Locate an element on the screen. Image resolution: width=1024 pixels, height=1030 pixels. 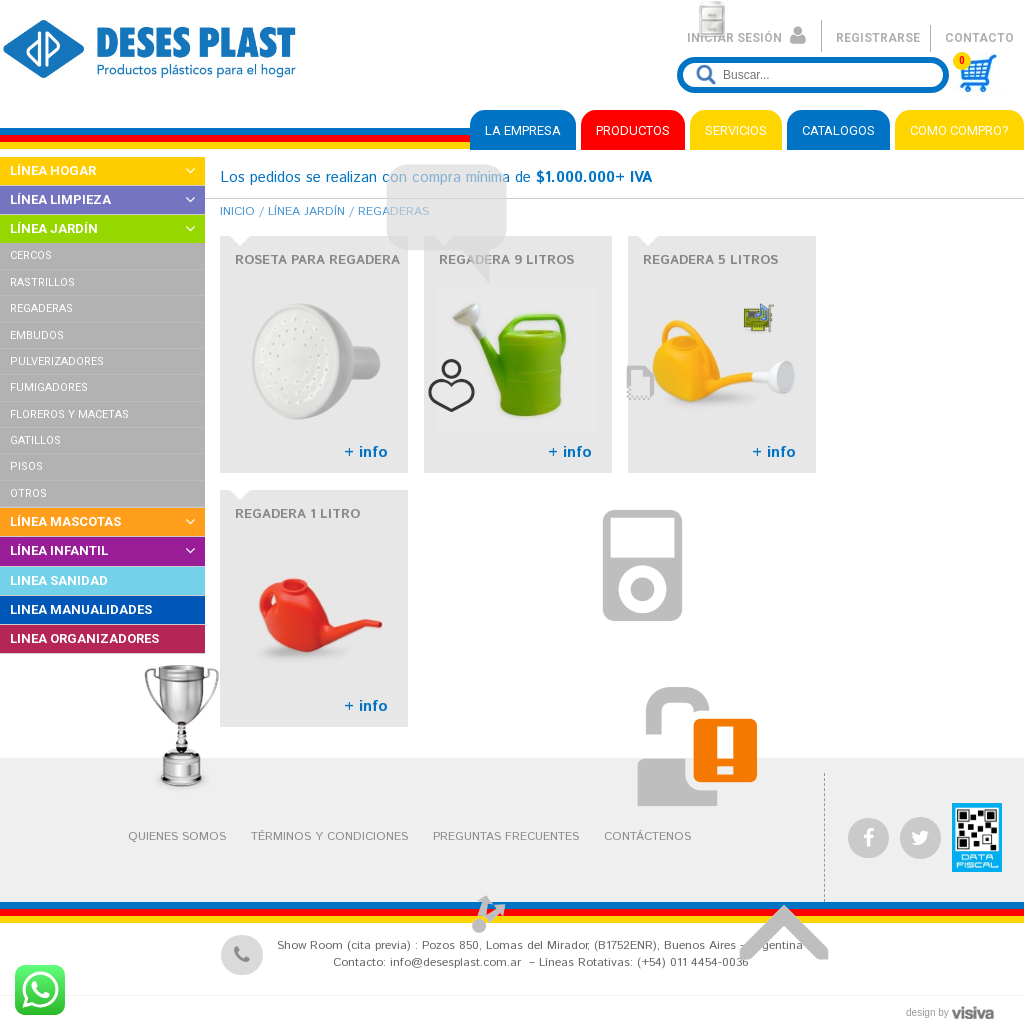
access digital wellbeing settings is located at coordinates (451, 385).